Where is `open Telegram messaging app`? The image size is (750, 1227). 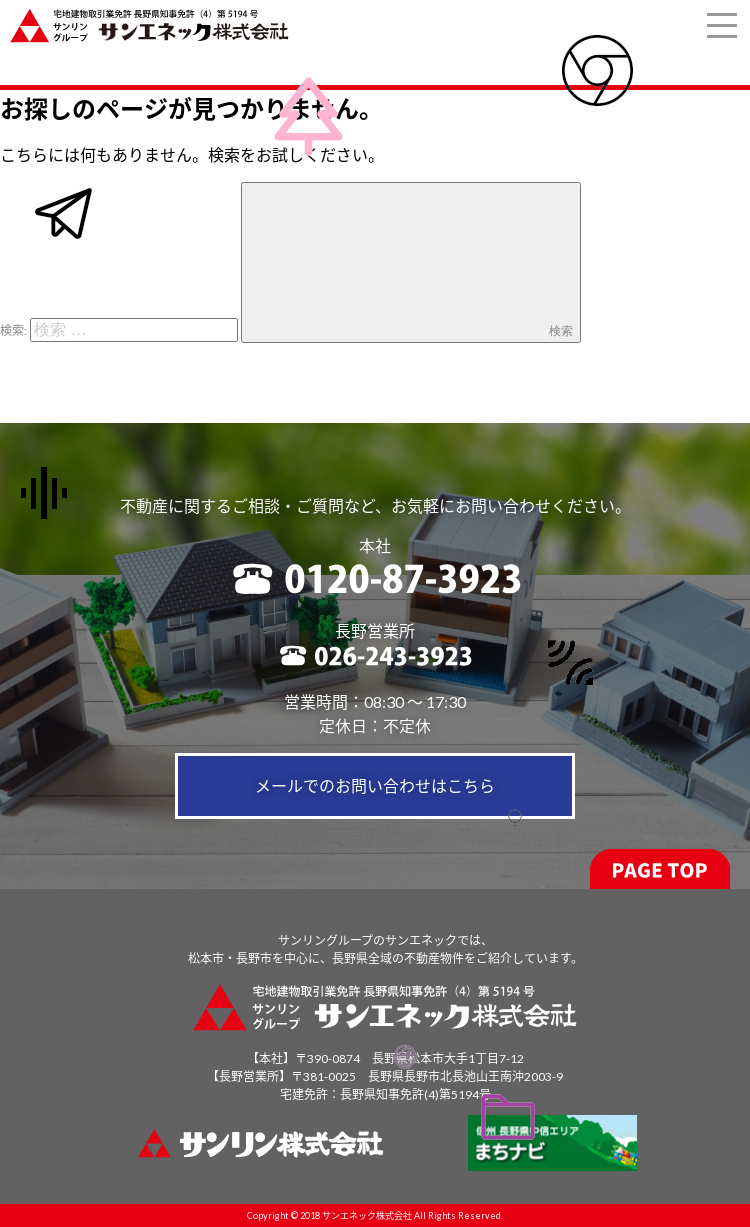
open Telegram messaging app is located at coordinates (65, 214).